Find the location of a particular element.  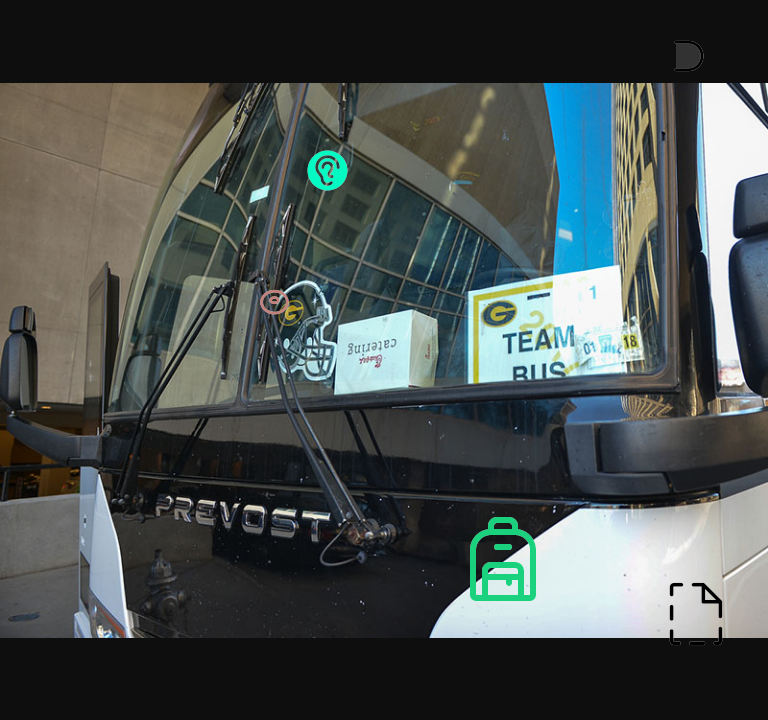

select a 3D torus shape in modeling software is located at coordinates (274, 301).